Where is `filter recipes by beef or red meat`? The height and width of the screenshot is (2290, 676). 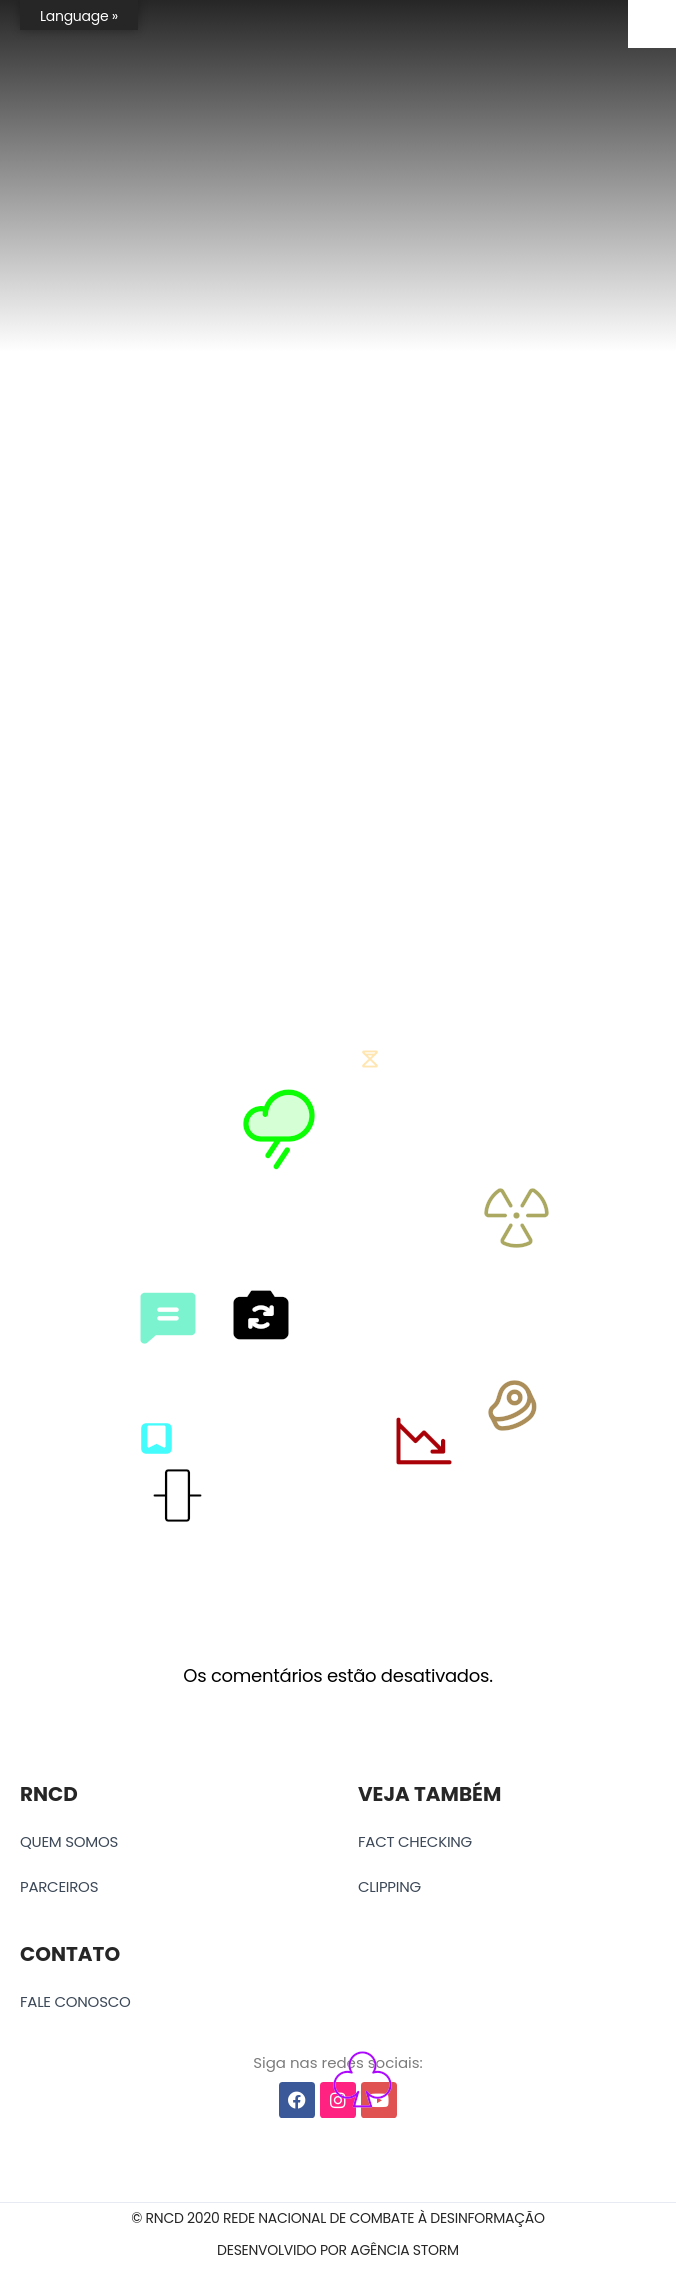
filter recipes by beef or red meat is located at coordinates (513, 1405).